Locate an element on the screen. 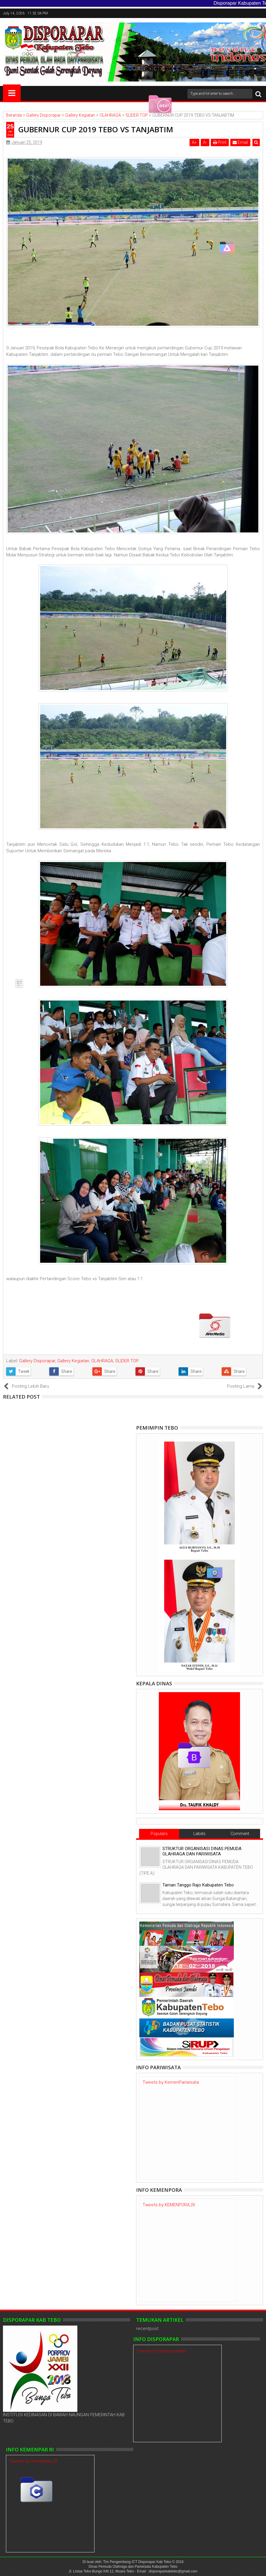 This screenshot has width=266, height=2576. open folder containing C programming files is located at coordinates (36, 2490).